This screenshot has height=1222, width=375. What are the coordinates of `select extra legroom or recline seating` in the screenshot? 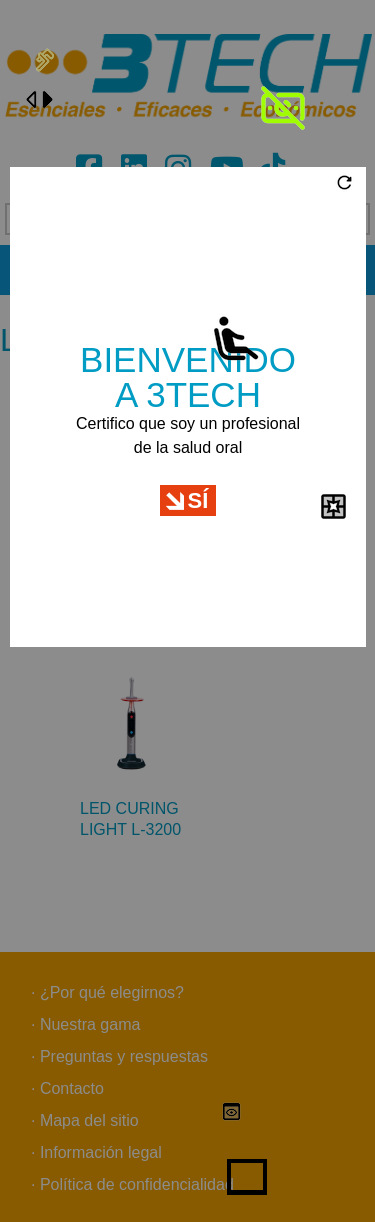 It's located at (236, 339).